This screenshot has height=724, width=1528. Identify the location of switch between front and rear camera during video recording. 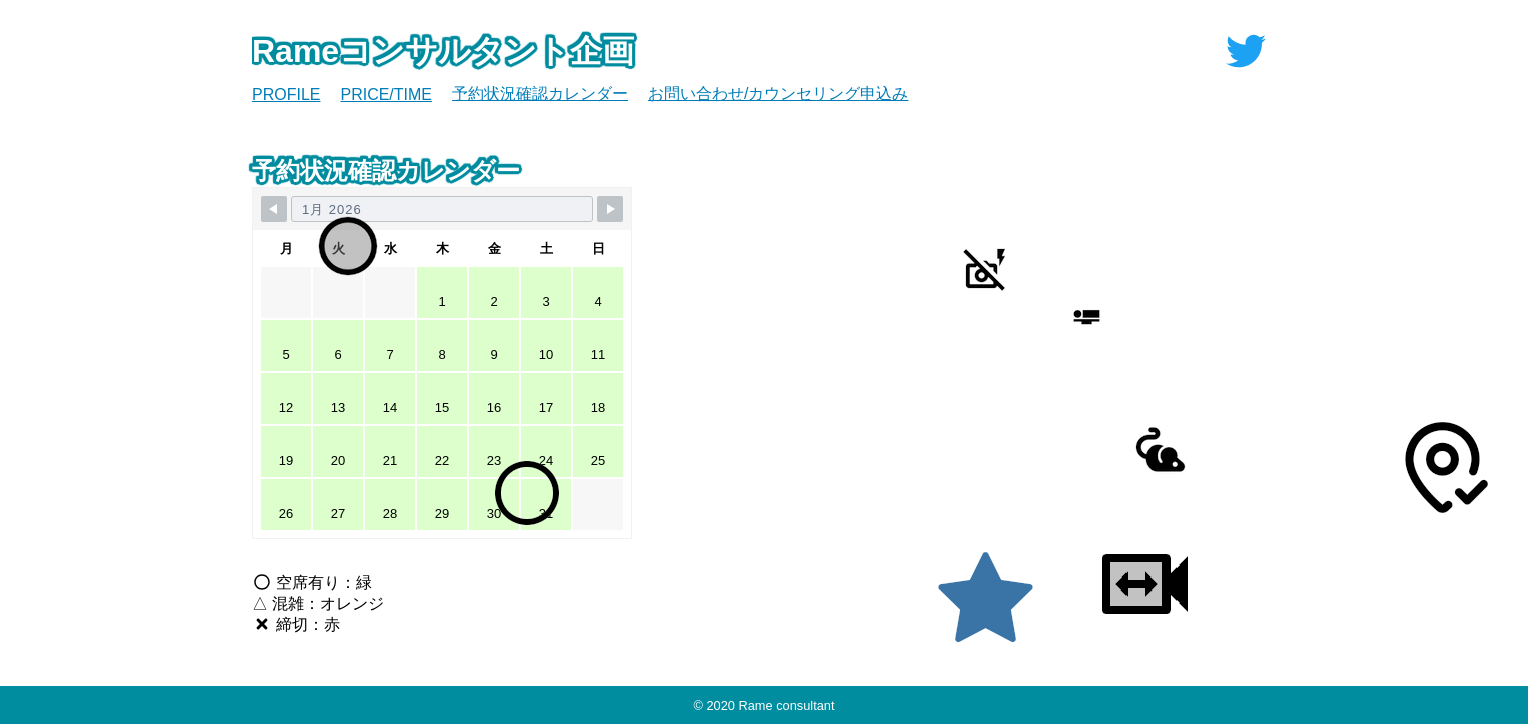
(1145, 584).